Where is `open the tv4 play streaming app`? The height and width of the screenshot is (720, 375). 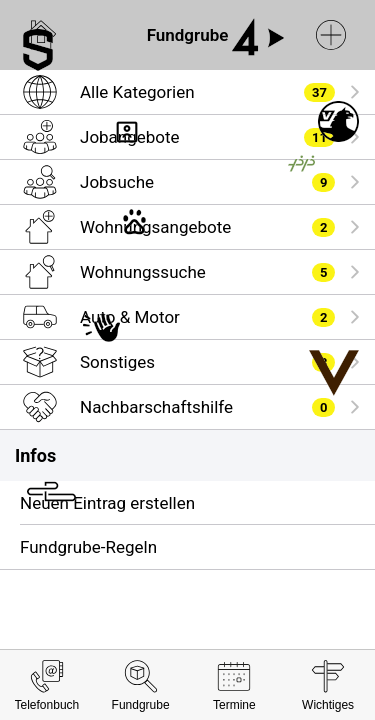 open the tv4 play streaming app is located at coordinates (258, 37).